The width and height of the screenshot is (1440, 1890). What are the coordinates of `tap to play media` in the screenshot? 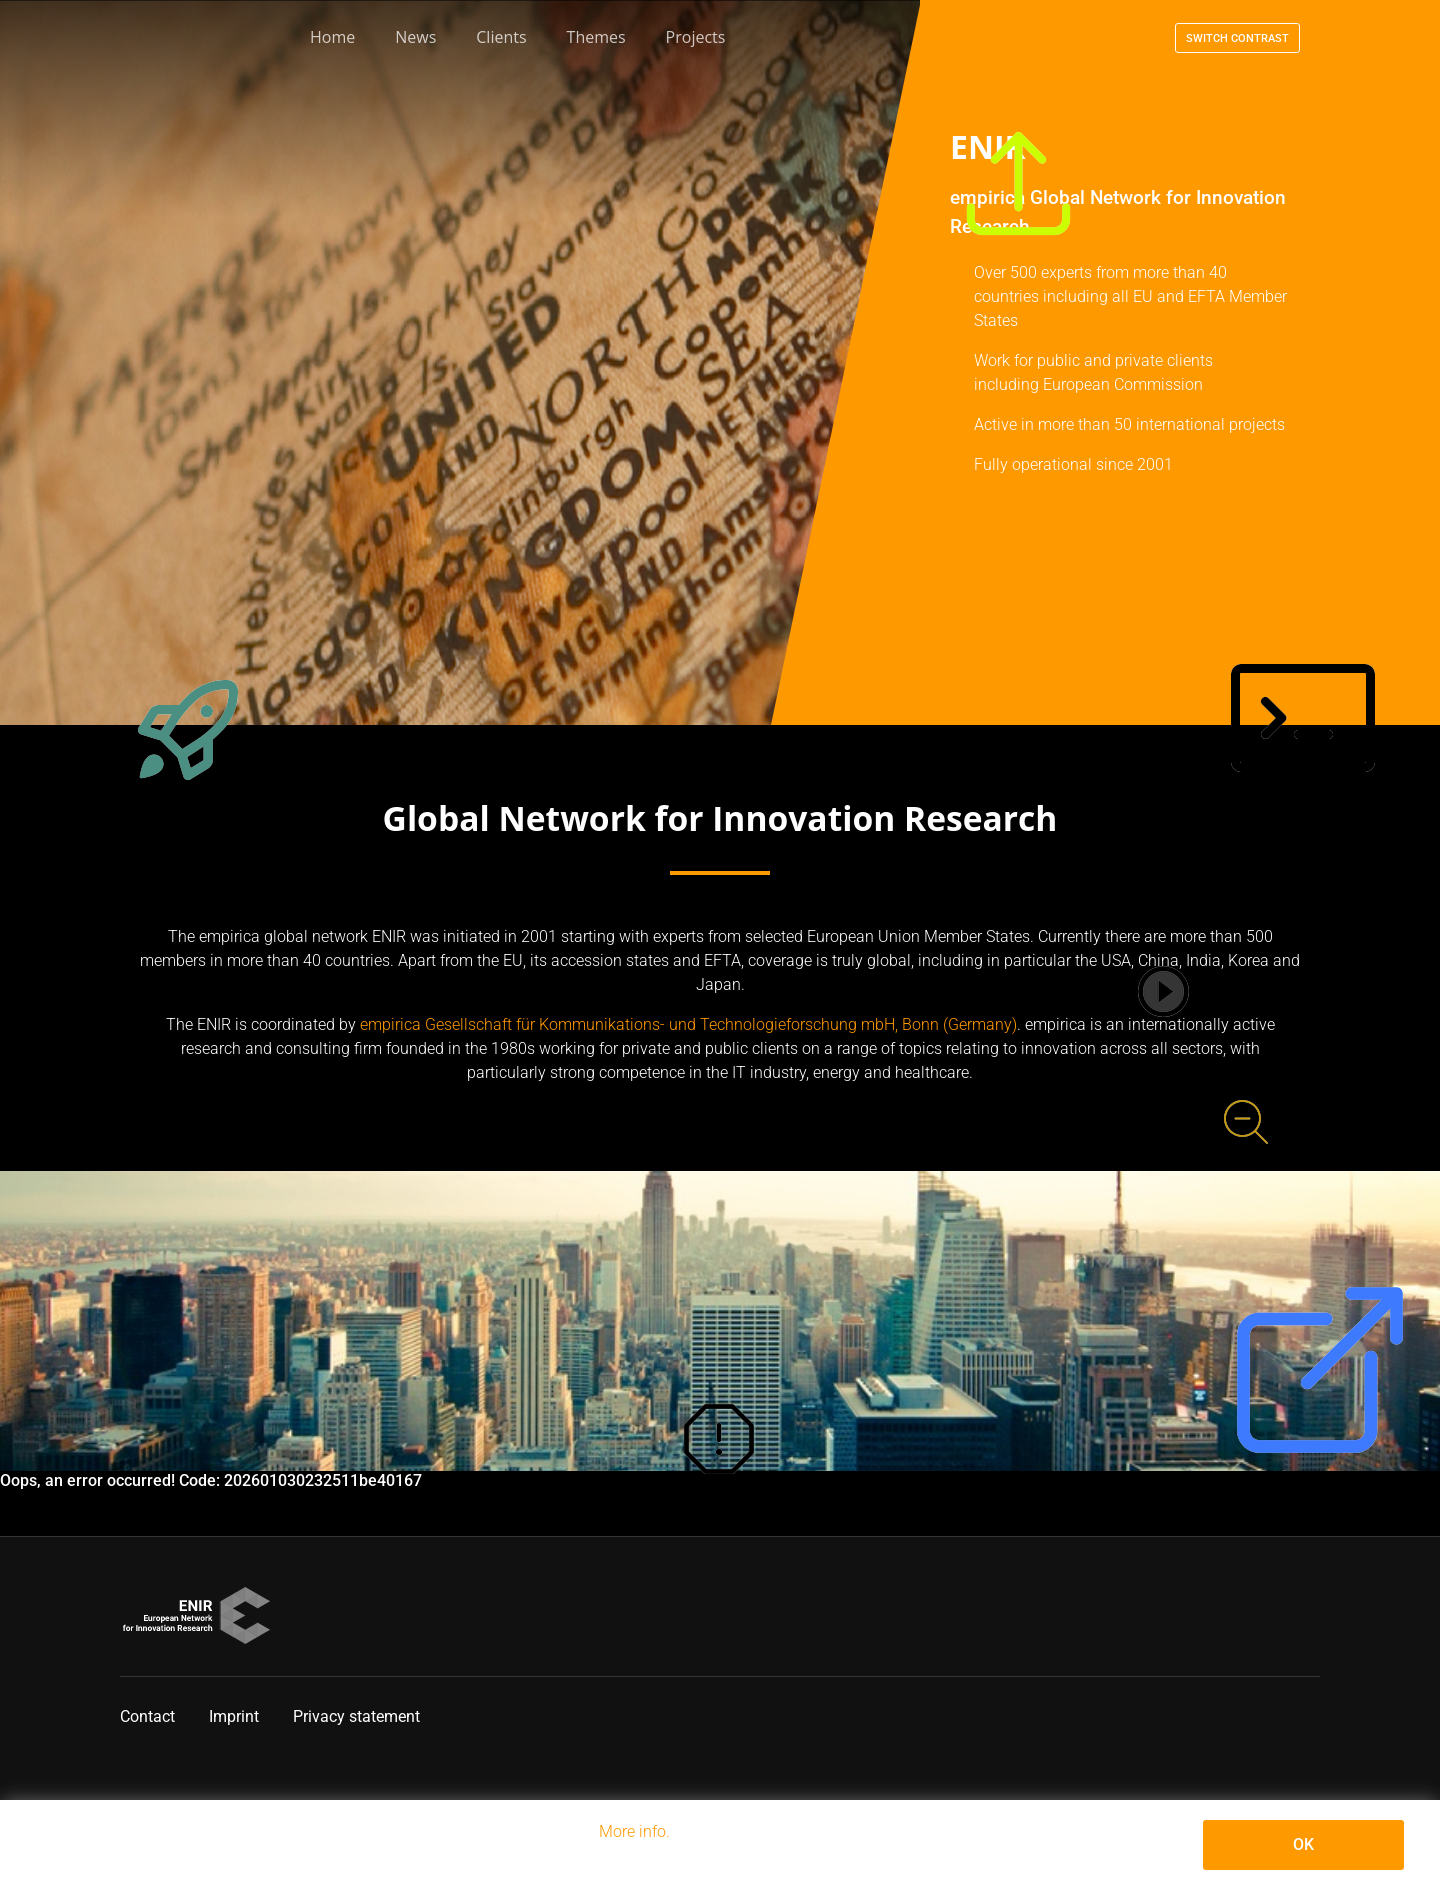 It's located at (1163, 991).